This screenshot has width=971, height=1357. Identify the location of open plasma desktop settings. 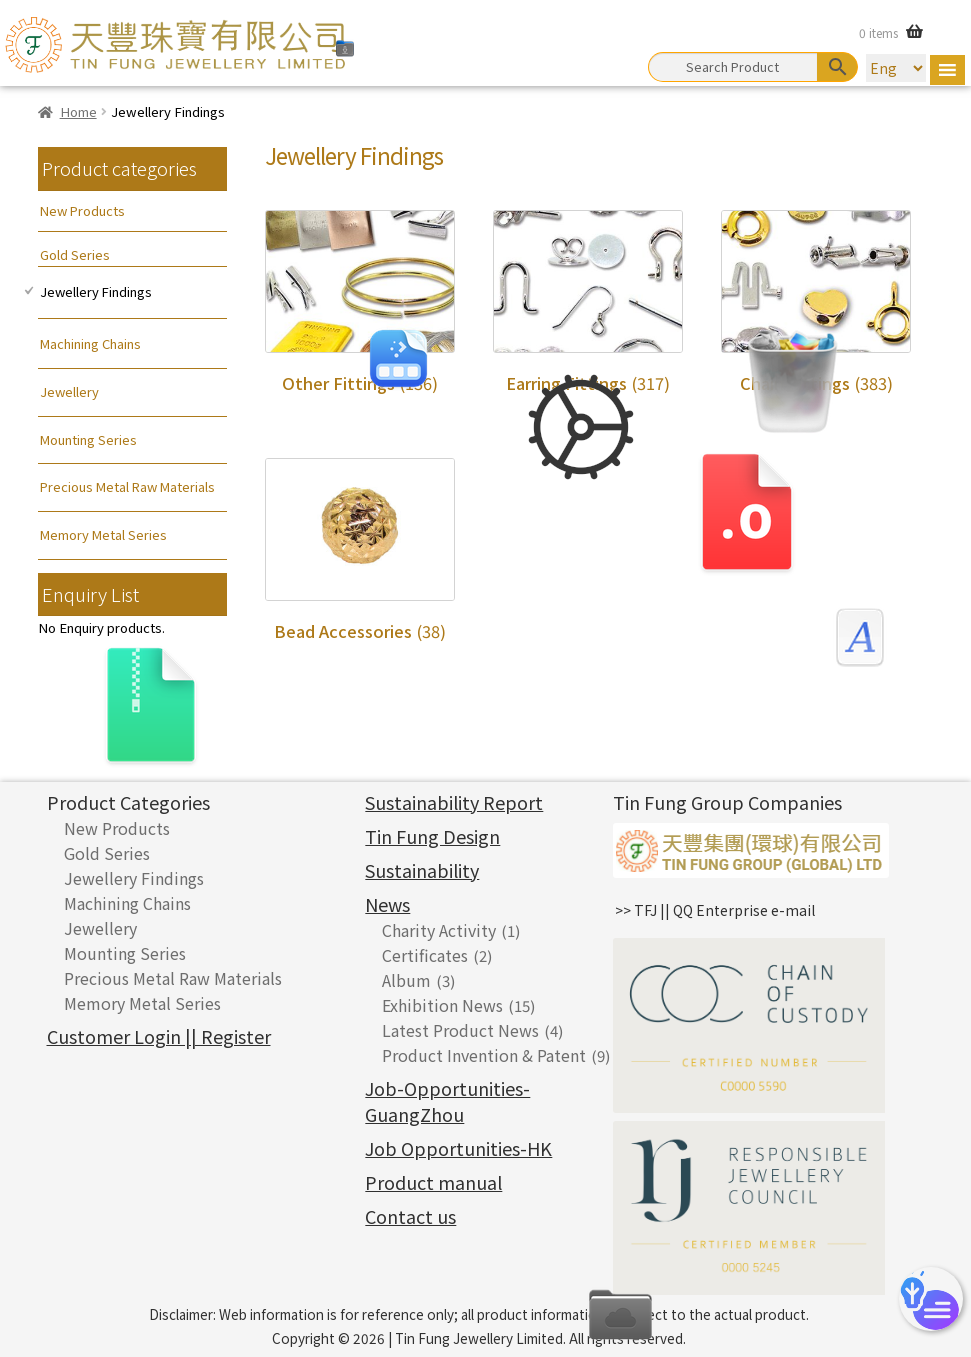
(398, 358).